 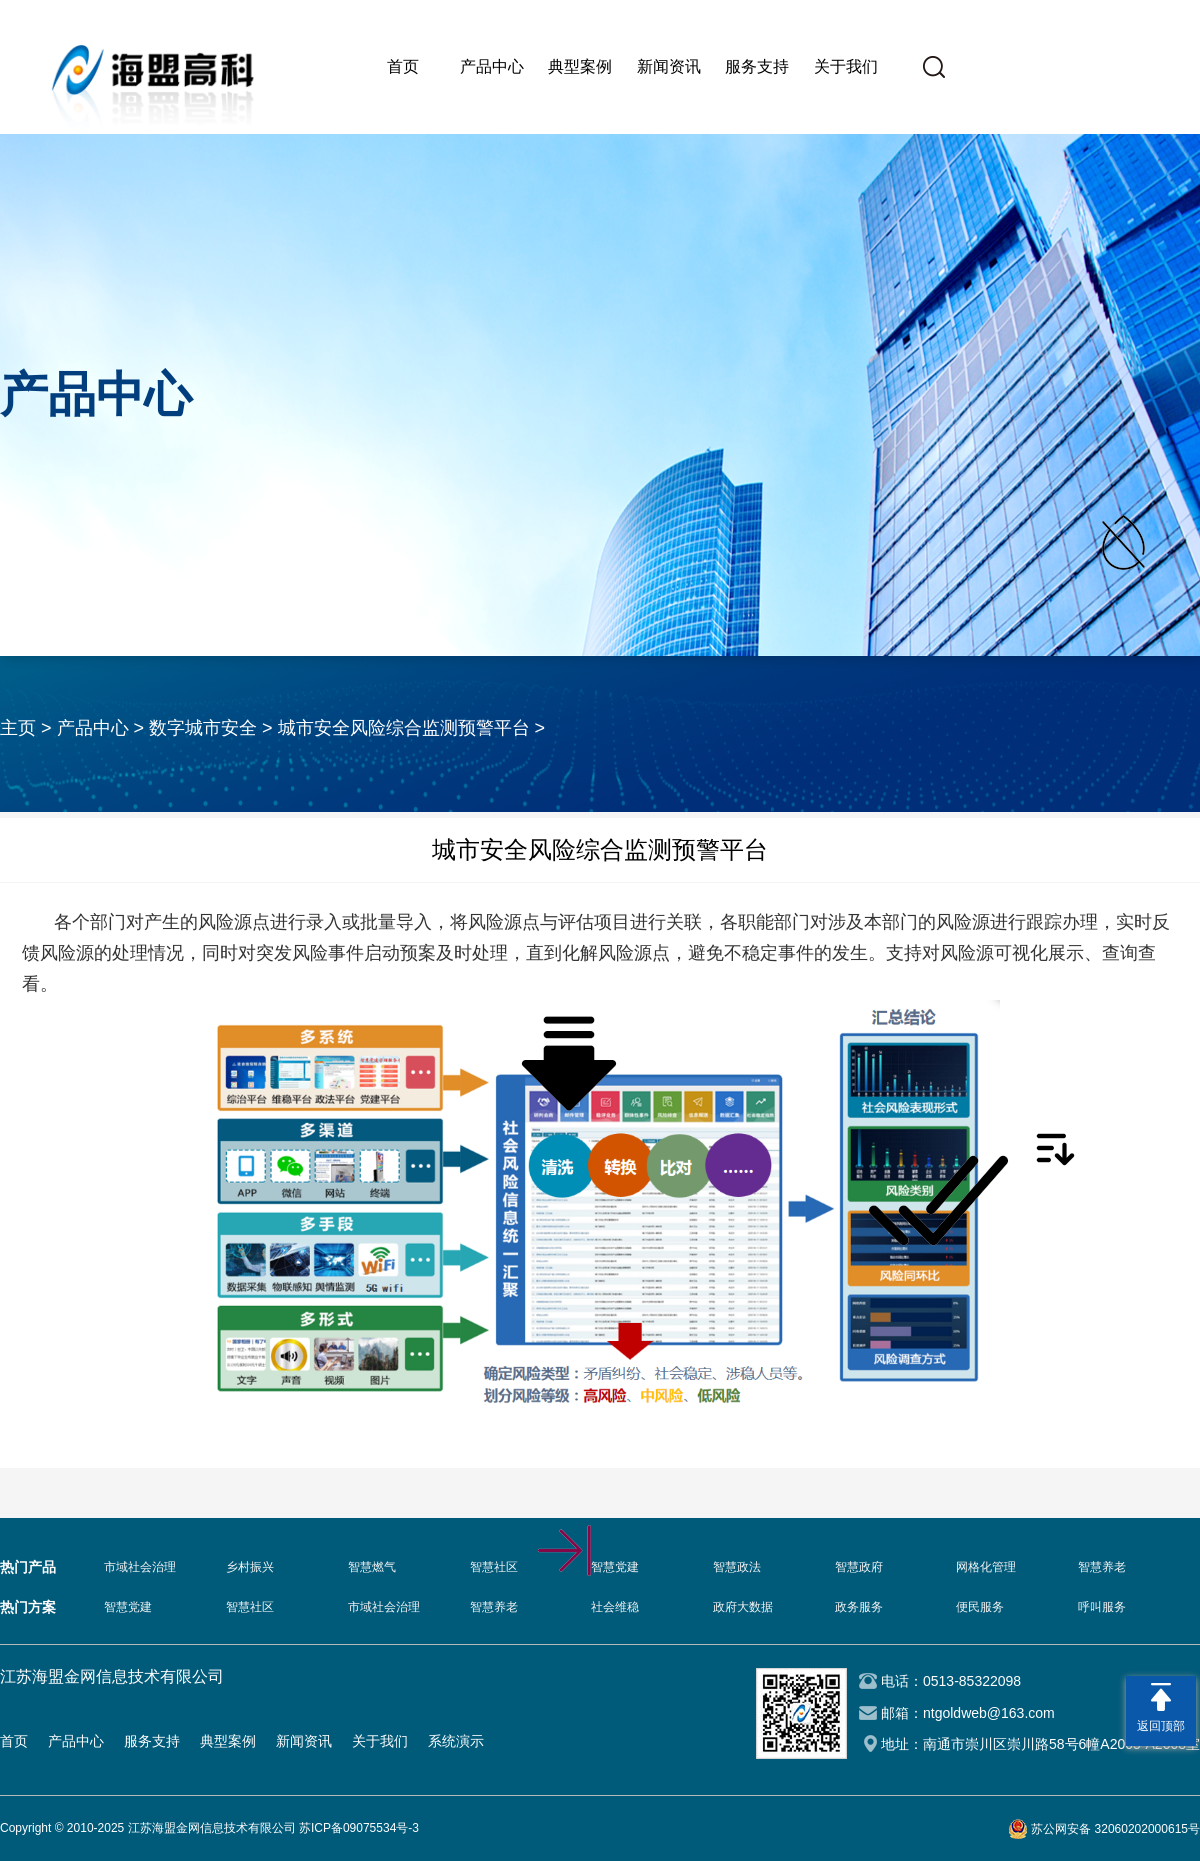 I want to click on sort items in ascending order, so click(x=1054, y=1148).